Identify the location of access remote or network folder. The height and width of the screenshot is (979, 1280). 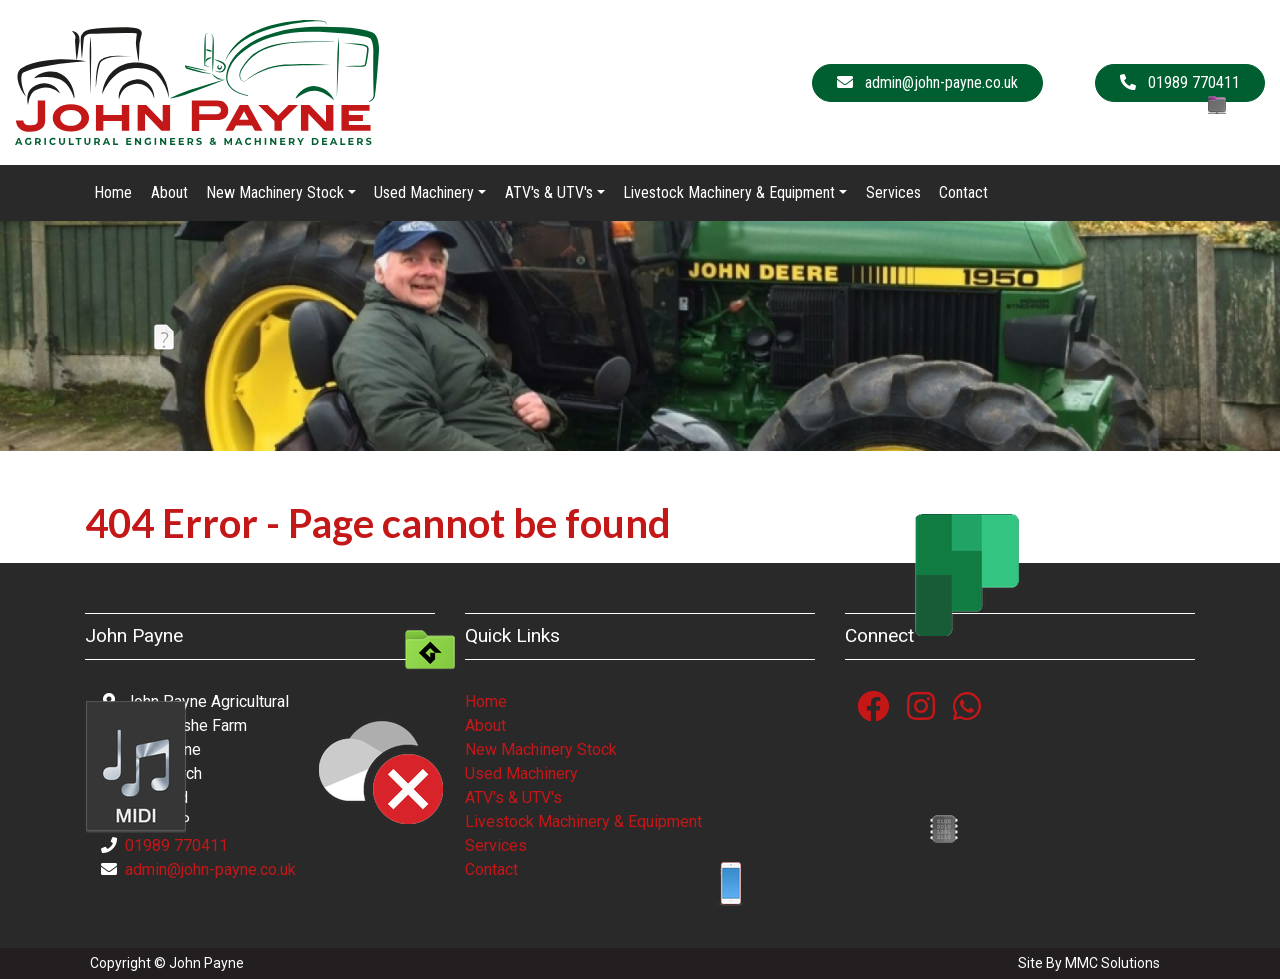
(1217, 105).